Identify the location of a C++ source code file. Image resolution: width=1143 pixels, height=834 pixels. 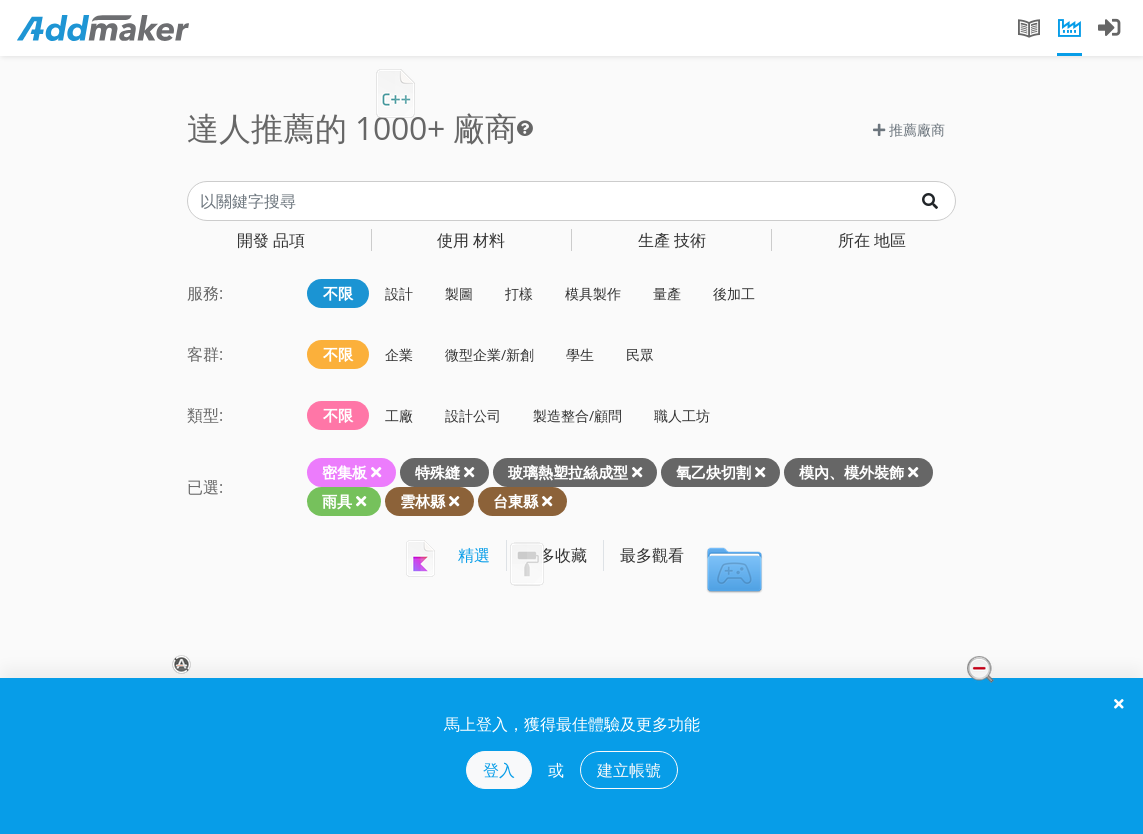
(395, 93).